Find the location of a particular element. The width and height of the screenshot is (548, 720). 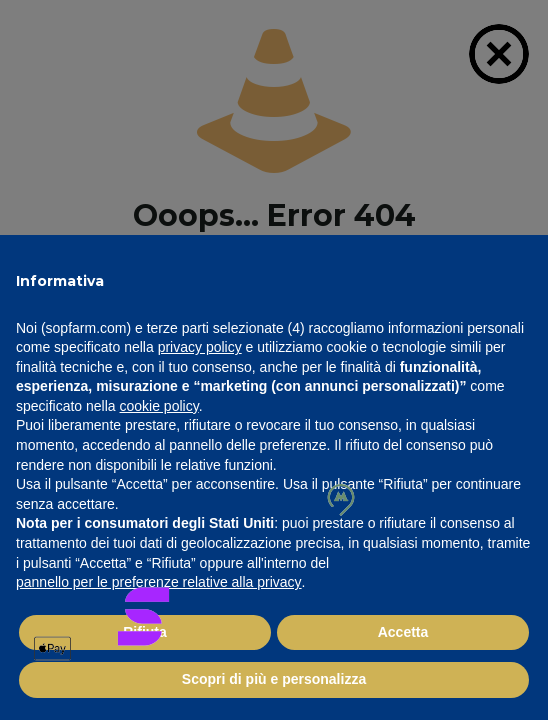

close or dismiss a dialog is located at coordinates (499, 54).